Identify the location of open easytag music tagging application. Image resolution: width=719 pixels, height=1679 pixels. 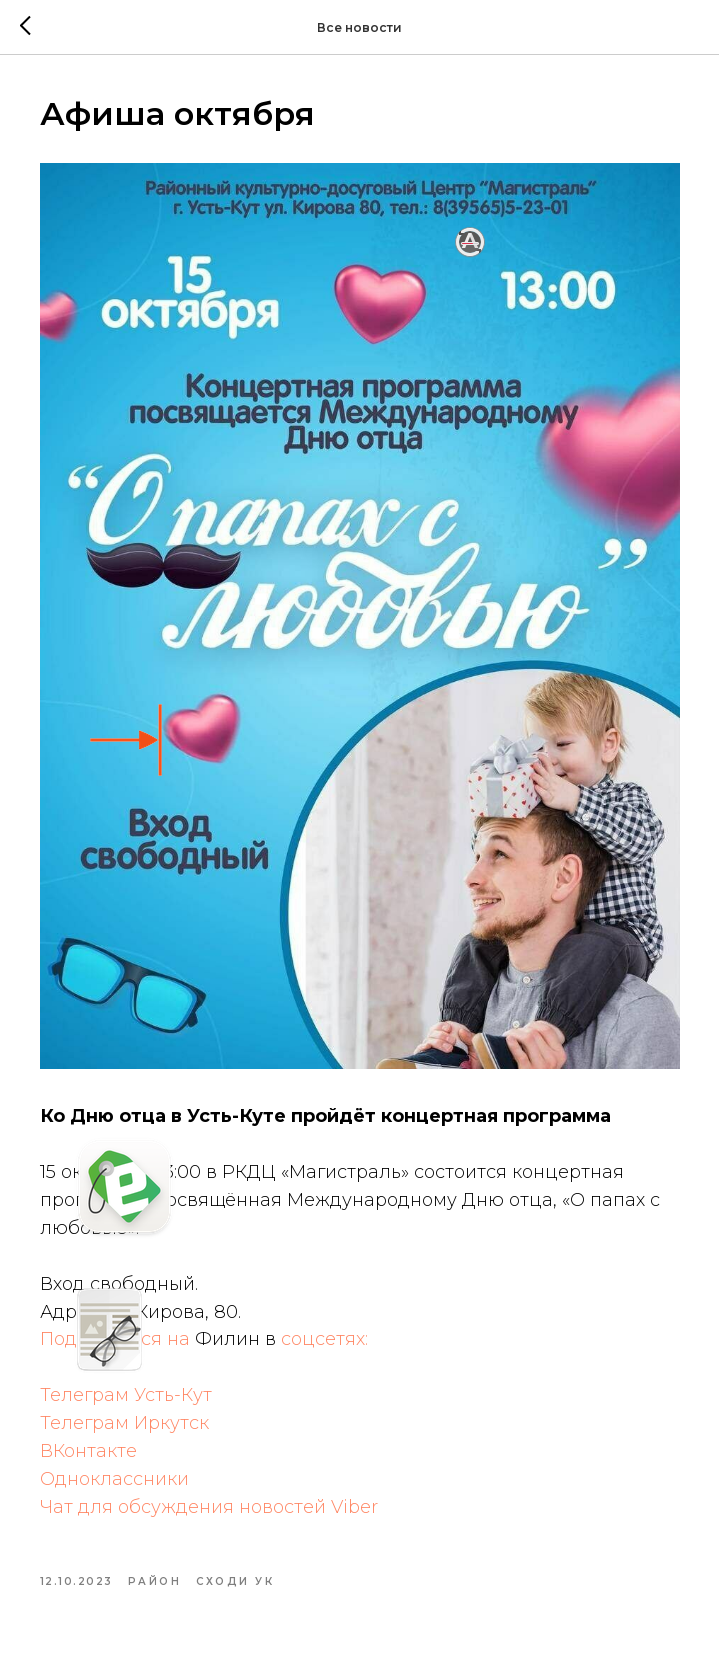
(124, 1186).